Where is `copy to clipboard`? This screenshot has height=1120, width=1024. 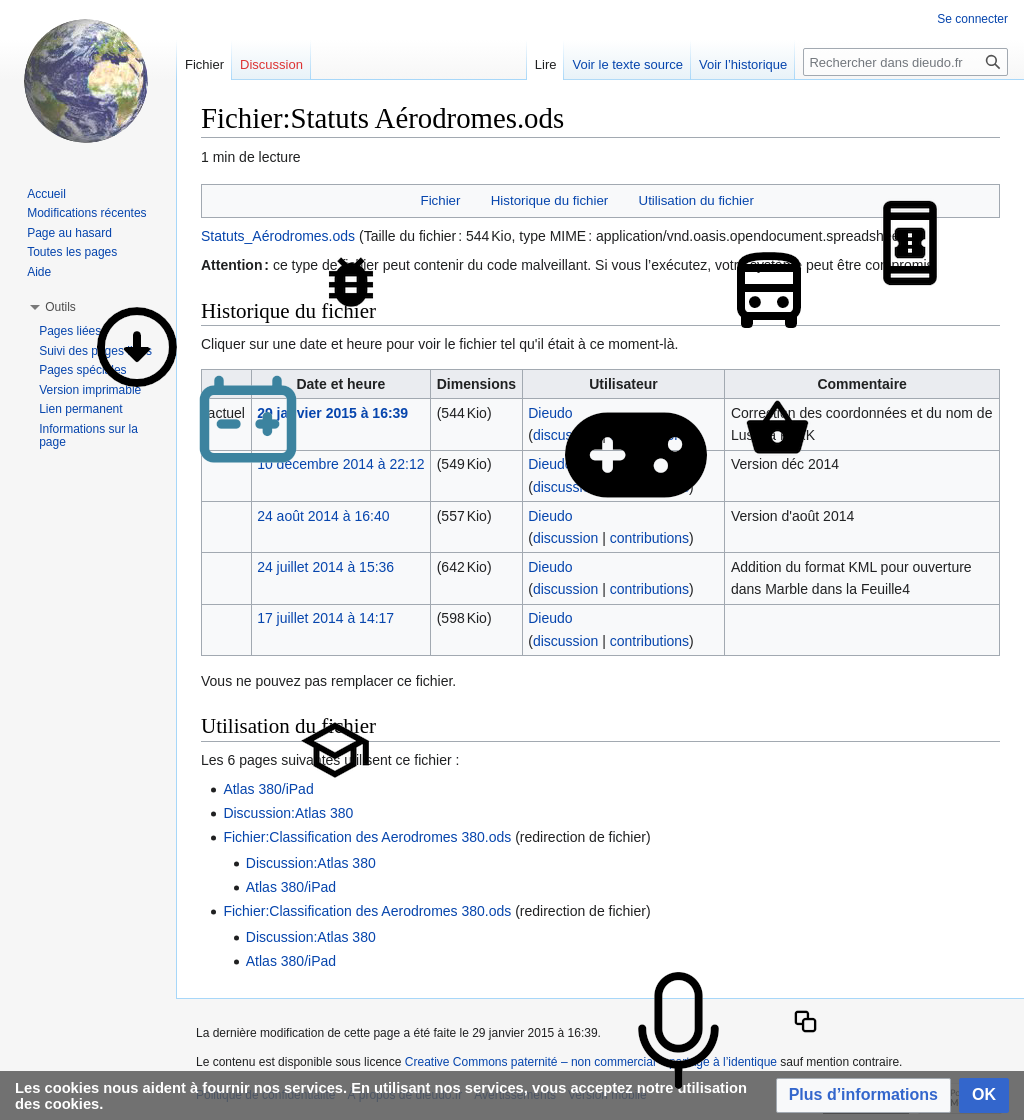 copy to clipboard is located at coordinates (805, 1021).